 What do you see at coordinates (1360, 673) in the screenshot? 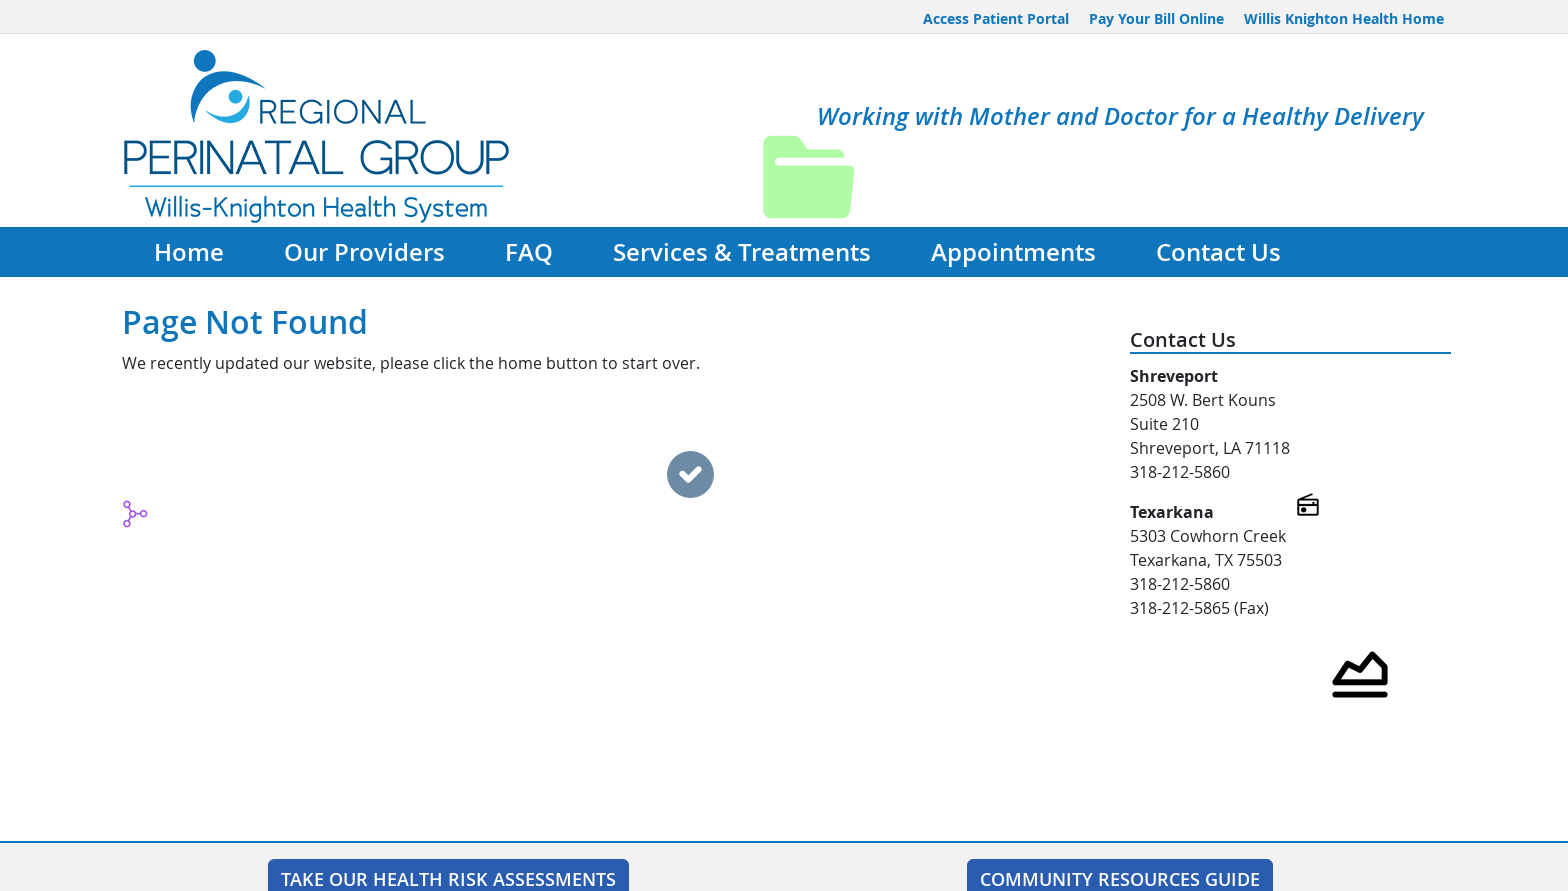
I see `view area chart or graph data` at bounding box center [1360, 673].